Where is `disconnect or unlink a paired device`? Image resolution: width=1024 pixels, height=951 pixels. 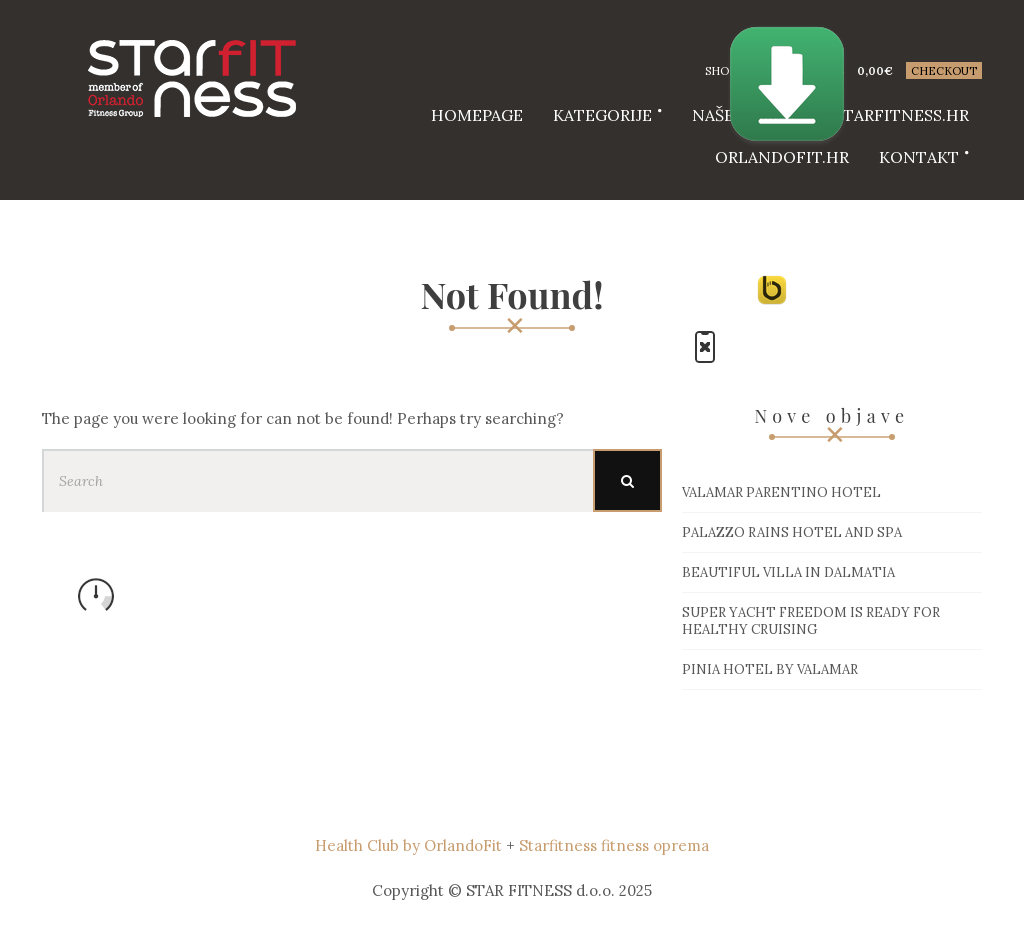
disconnect or unlink a paired device is located at coordinates (705, 347).